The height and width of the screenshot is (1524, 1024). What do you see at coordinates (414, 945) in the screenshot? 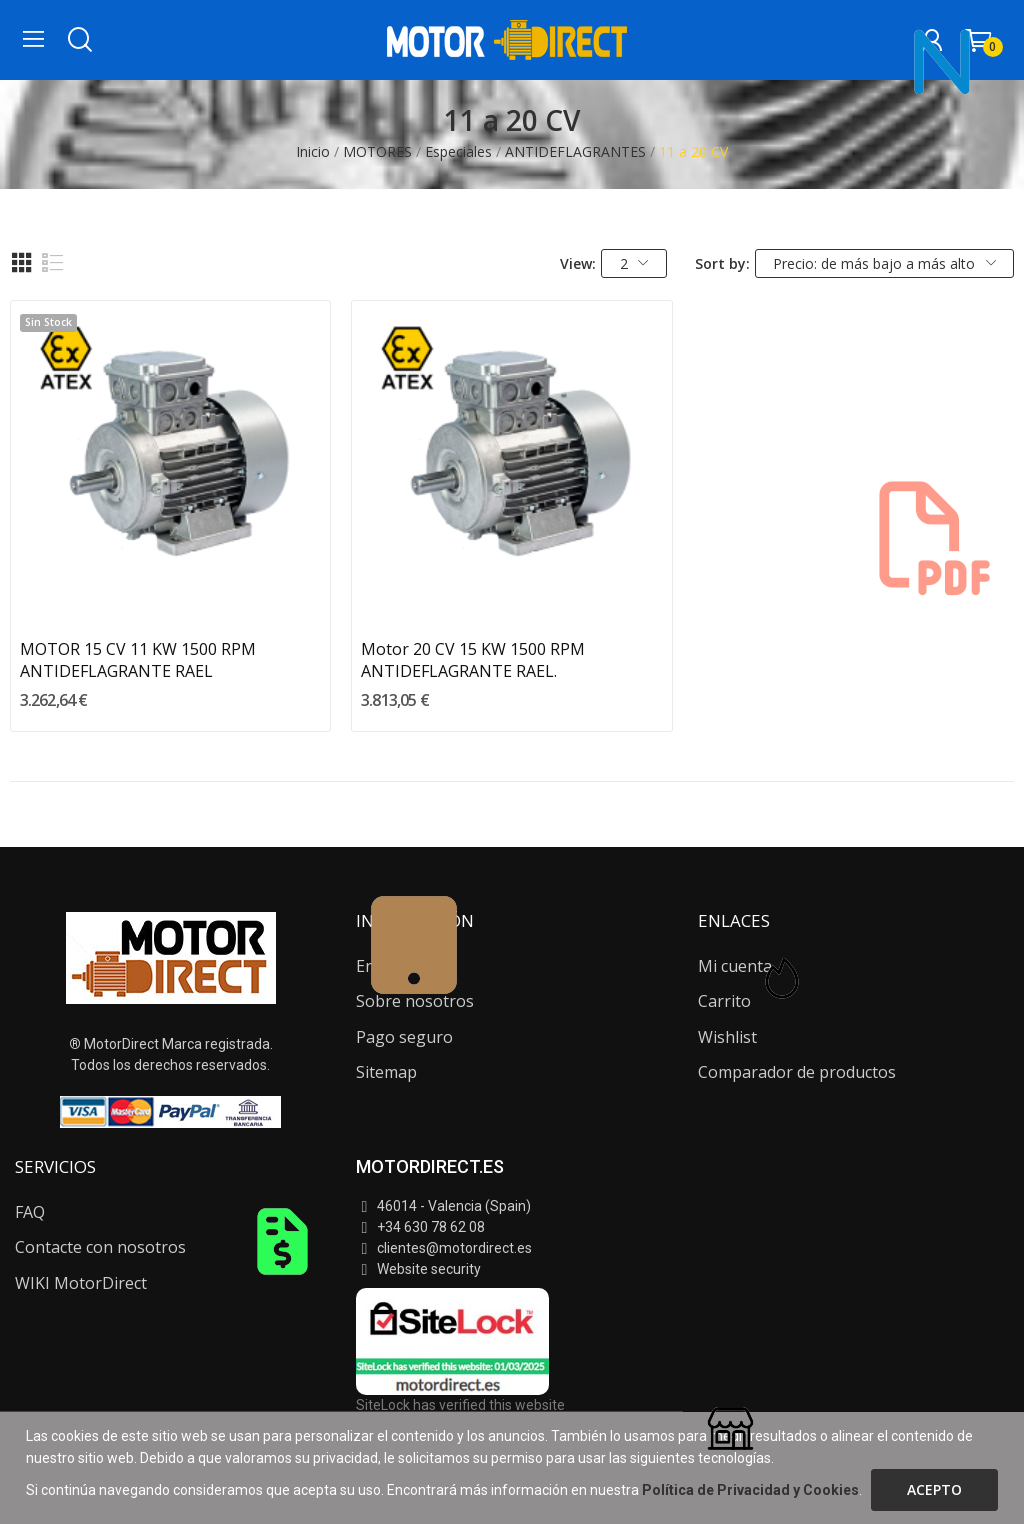
I see `tablet device with home button` at bounding box center [414, 945].